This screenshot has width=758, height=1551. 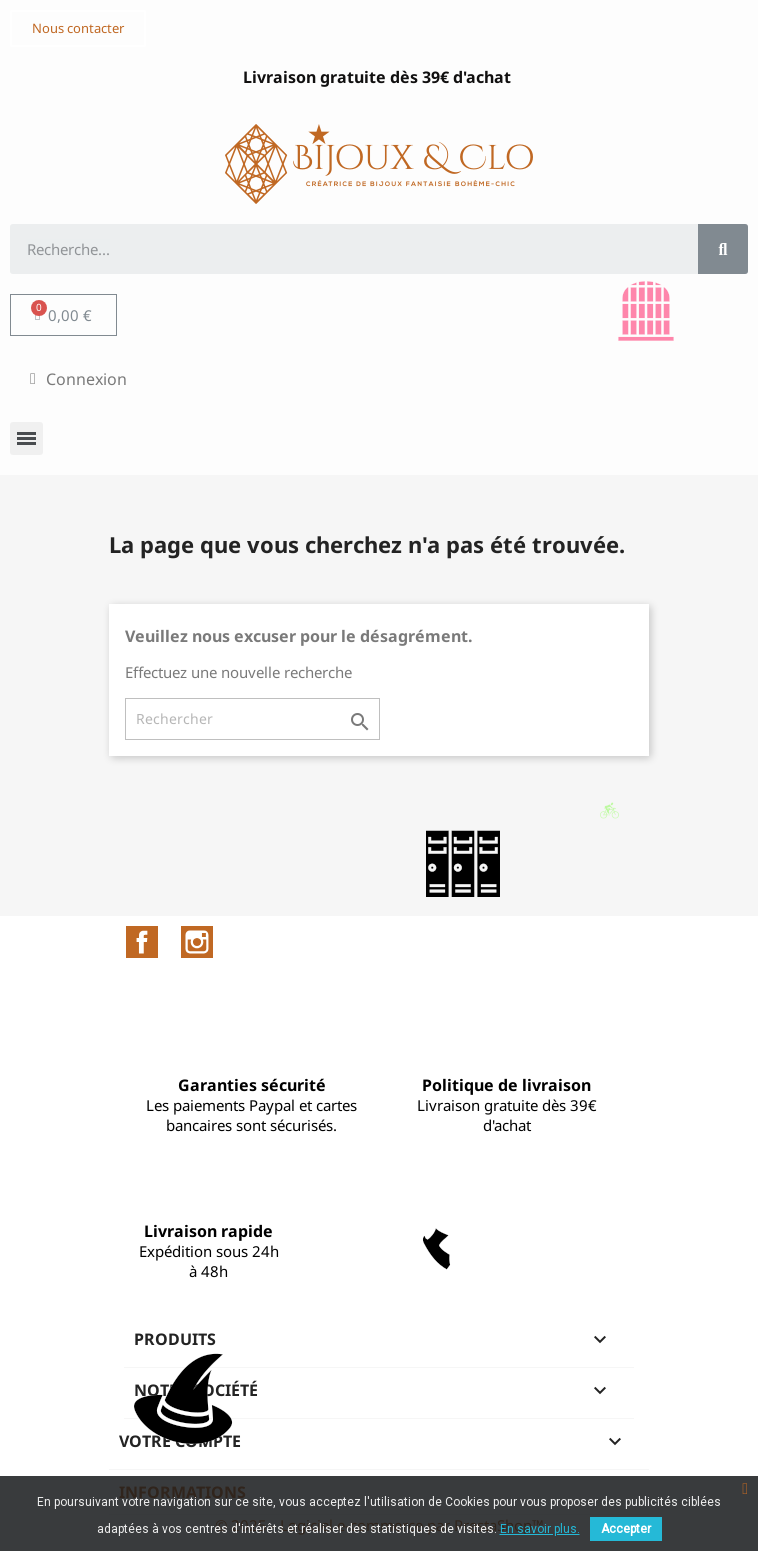 What do you see at coordinates (646, 311) in the screenshot?
I see `indicates a jail or prison location` at bounding box center [646, 311].